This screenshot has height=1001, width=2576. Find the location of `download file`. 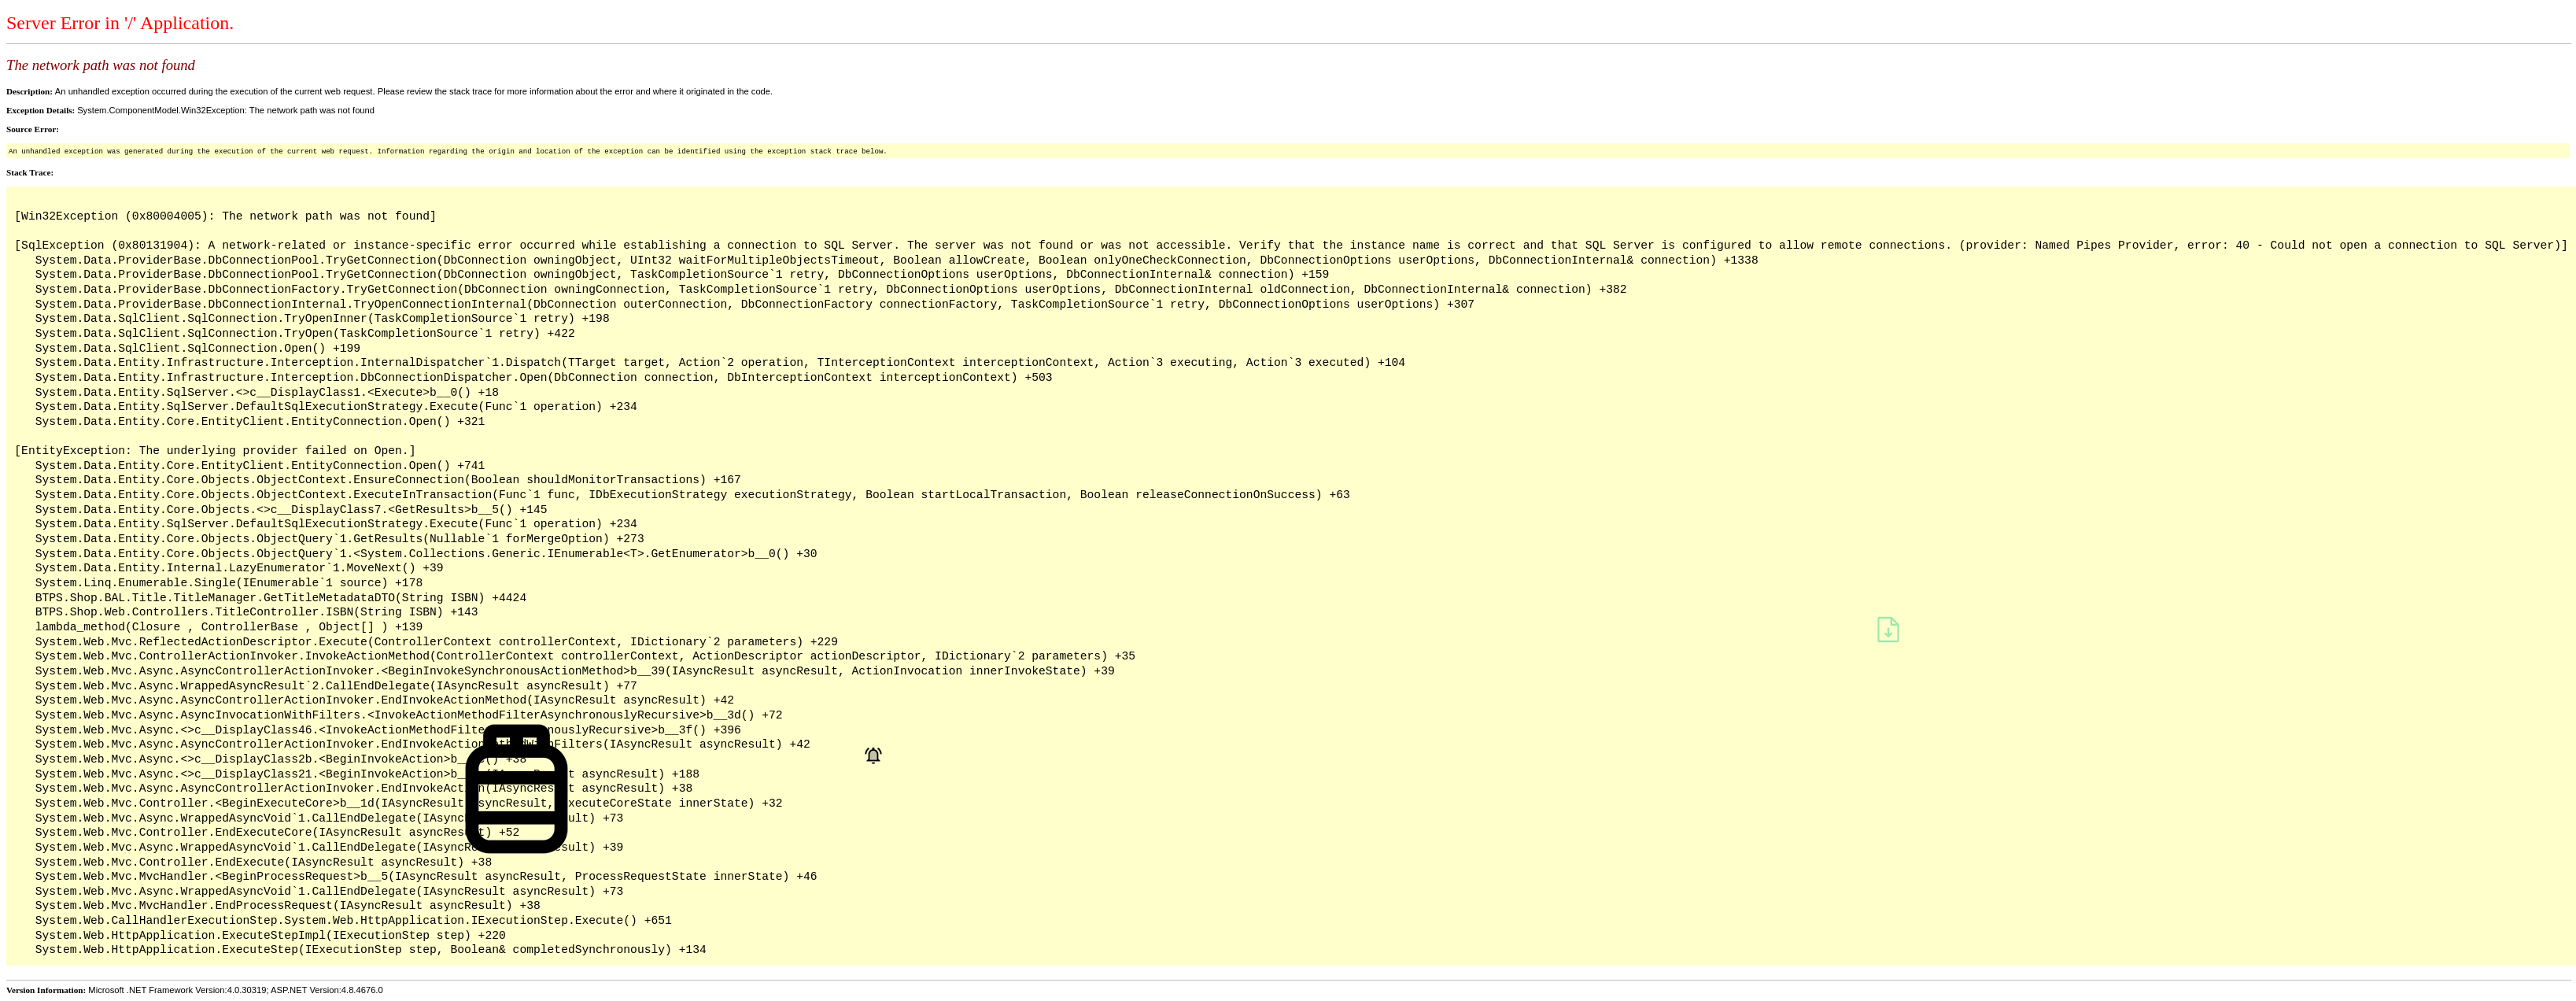

download file is located at coordinates (1888, 630).